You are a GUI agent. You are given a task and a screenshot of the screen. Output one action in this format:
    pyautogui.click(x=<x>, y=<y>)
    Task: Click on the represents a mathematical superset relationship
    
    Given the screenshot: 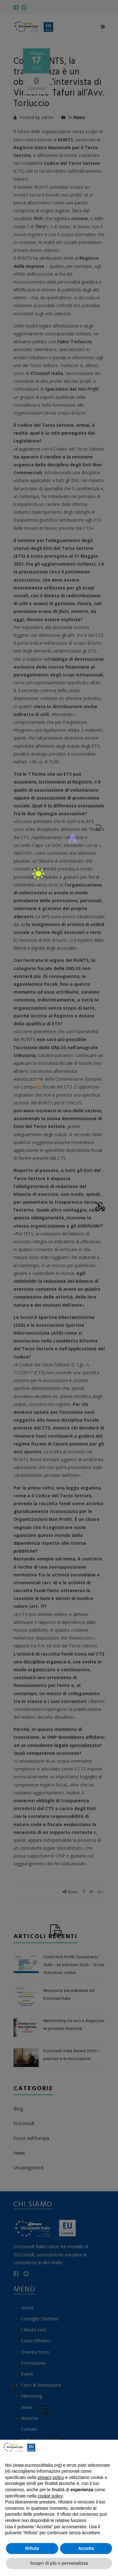 What is the action you would take?
    pyautogui.click(x=98, y=827)
    